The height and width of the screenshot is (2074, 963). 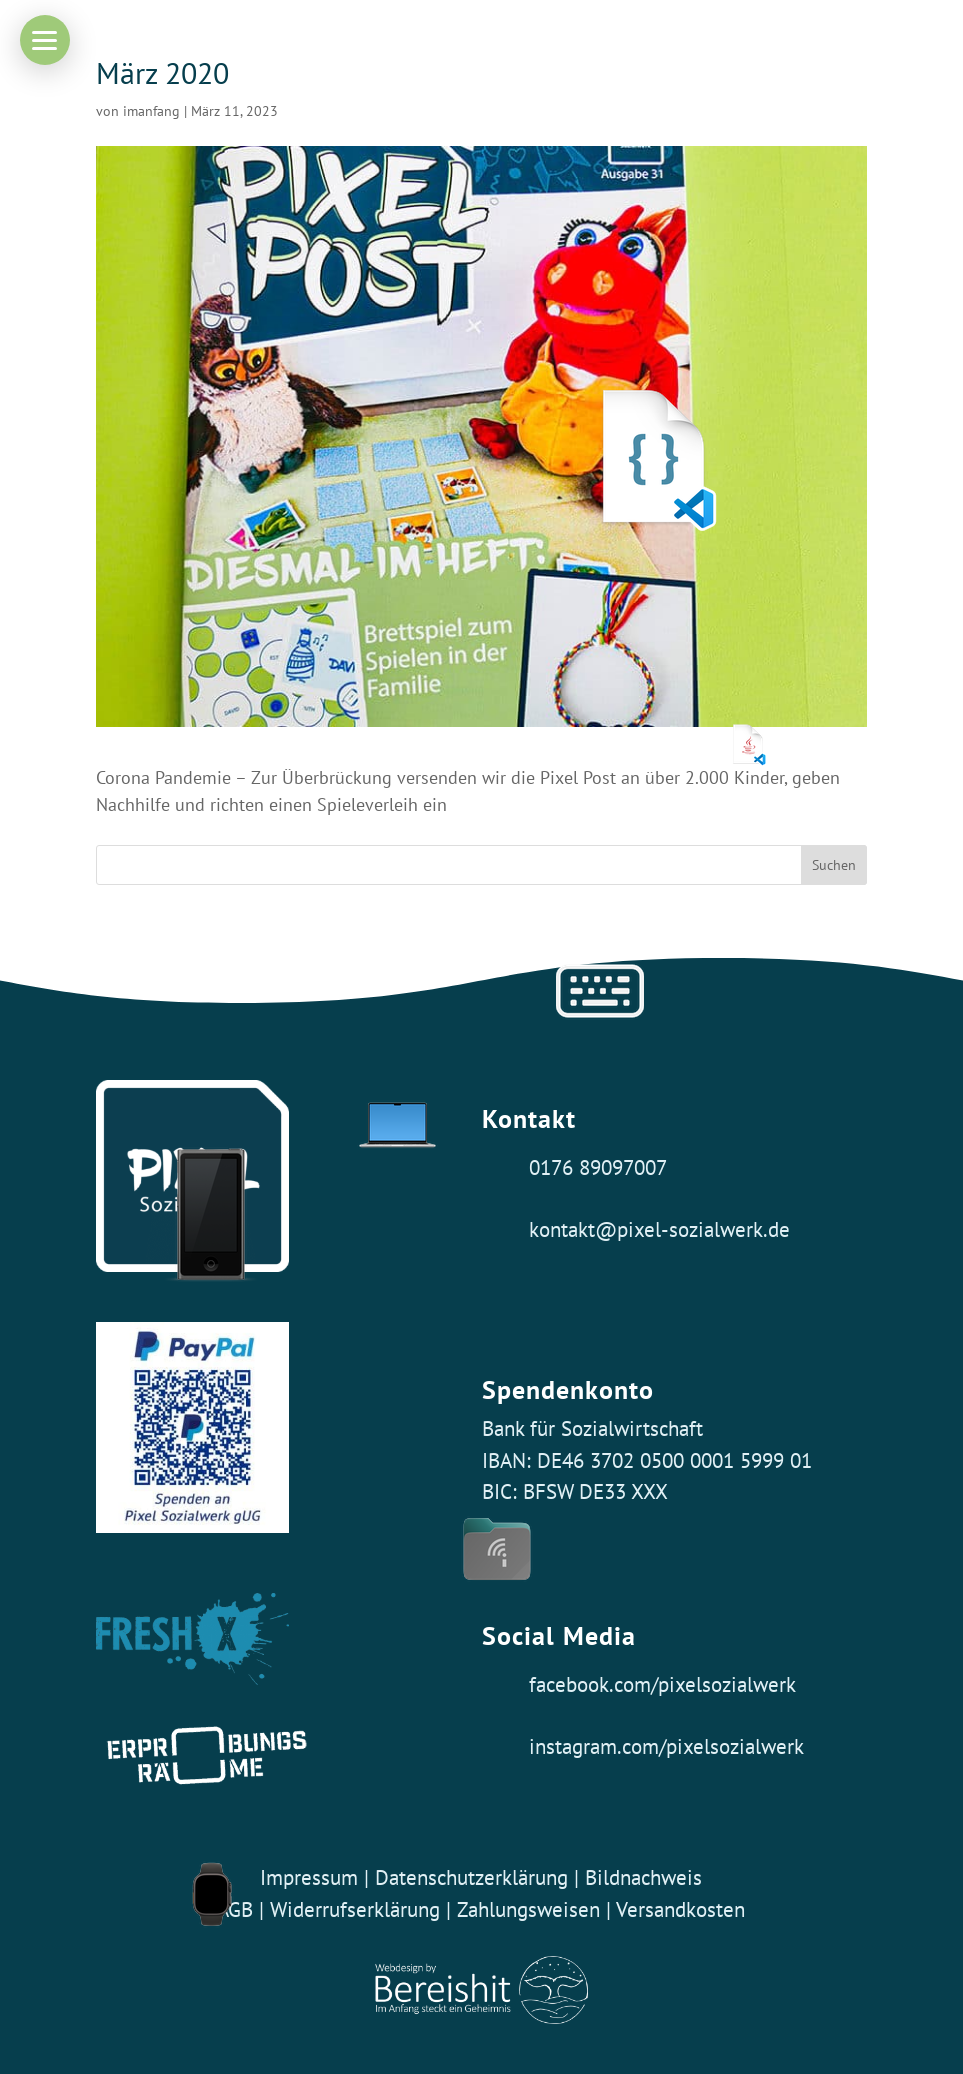 What do you see at coordinates (211, 1894) in the screenshot?
I see `apple watch device icon` at bounding box center [211, 1894].